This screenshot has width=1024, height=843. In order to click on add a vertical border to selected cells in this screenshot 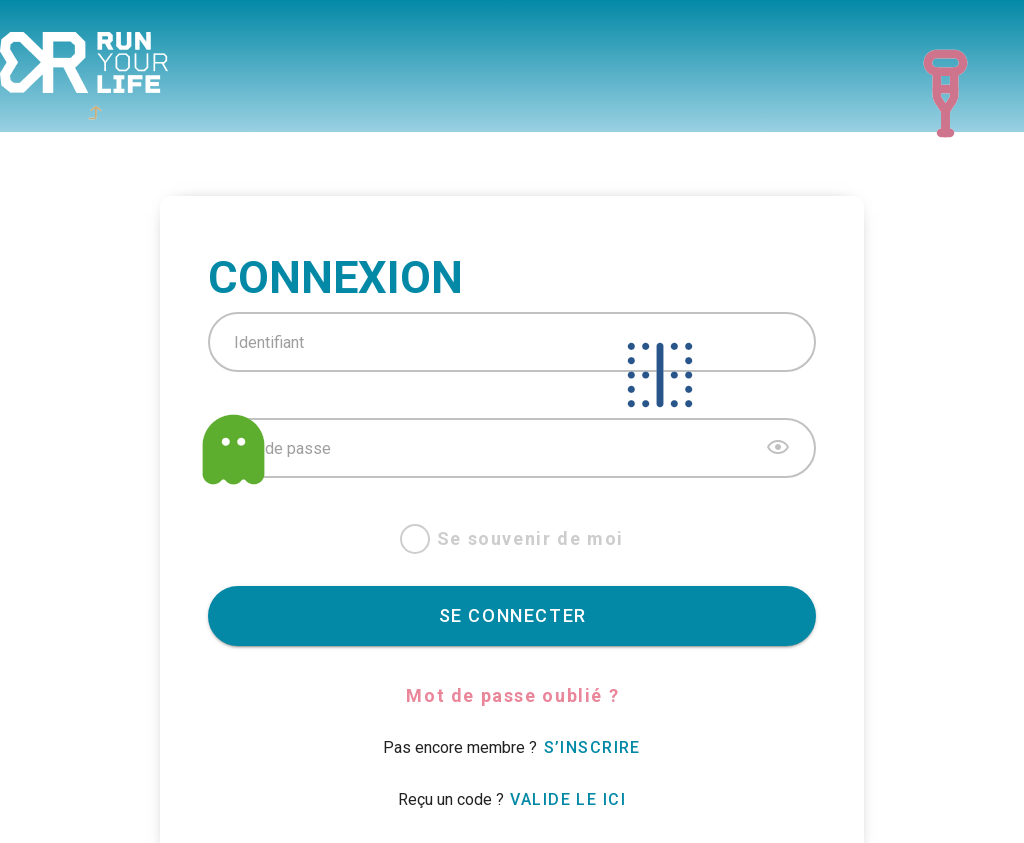, I will do `click(660, 375)`.